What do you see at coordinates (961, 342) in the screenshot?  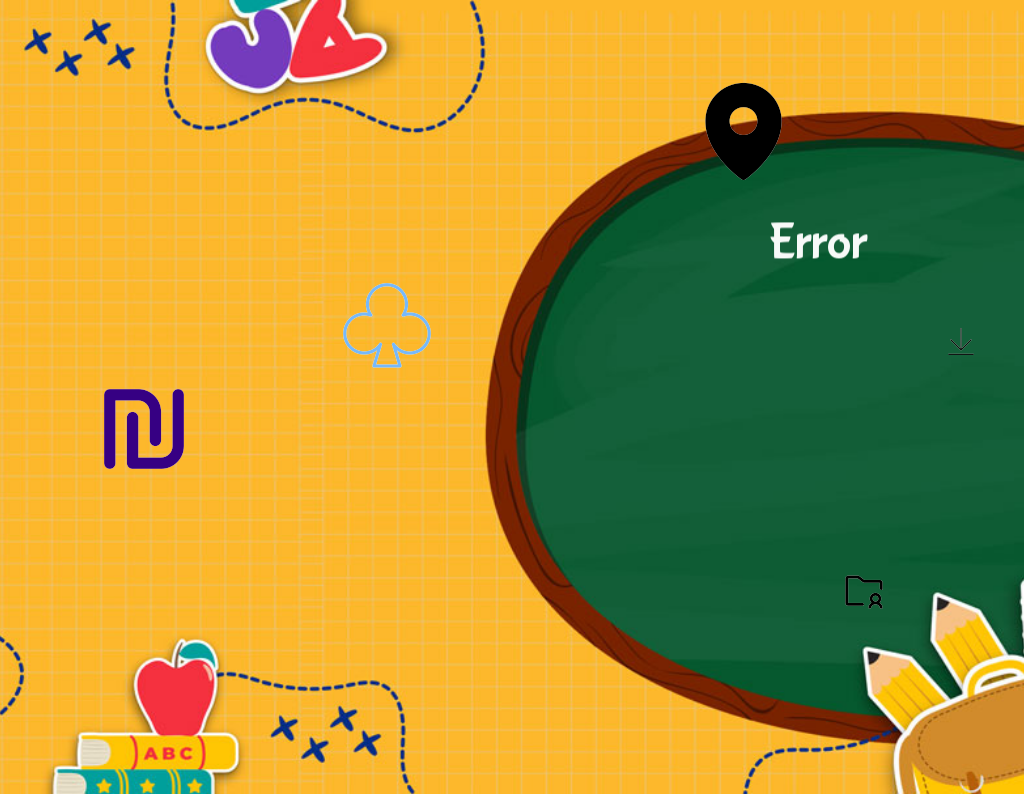 I see `download a file or document` at bounding box center [961, 342].